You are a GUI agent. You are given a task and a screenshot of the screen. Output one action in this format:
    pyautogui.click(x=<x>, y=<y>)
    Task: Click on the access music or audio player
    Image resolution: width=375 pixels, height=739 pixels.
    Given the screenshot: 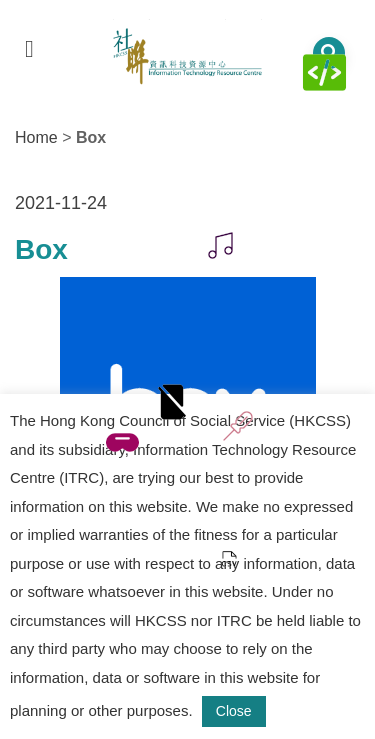 What is the action you would take?
    pyautogui.click(x=222, y=246)
    